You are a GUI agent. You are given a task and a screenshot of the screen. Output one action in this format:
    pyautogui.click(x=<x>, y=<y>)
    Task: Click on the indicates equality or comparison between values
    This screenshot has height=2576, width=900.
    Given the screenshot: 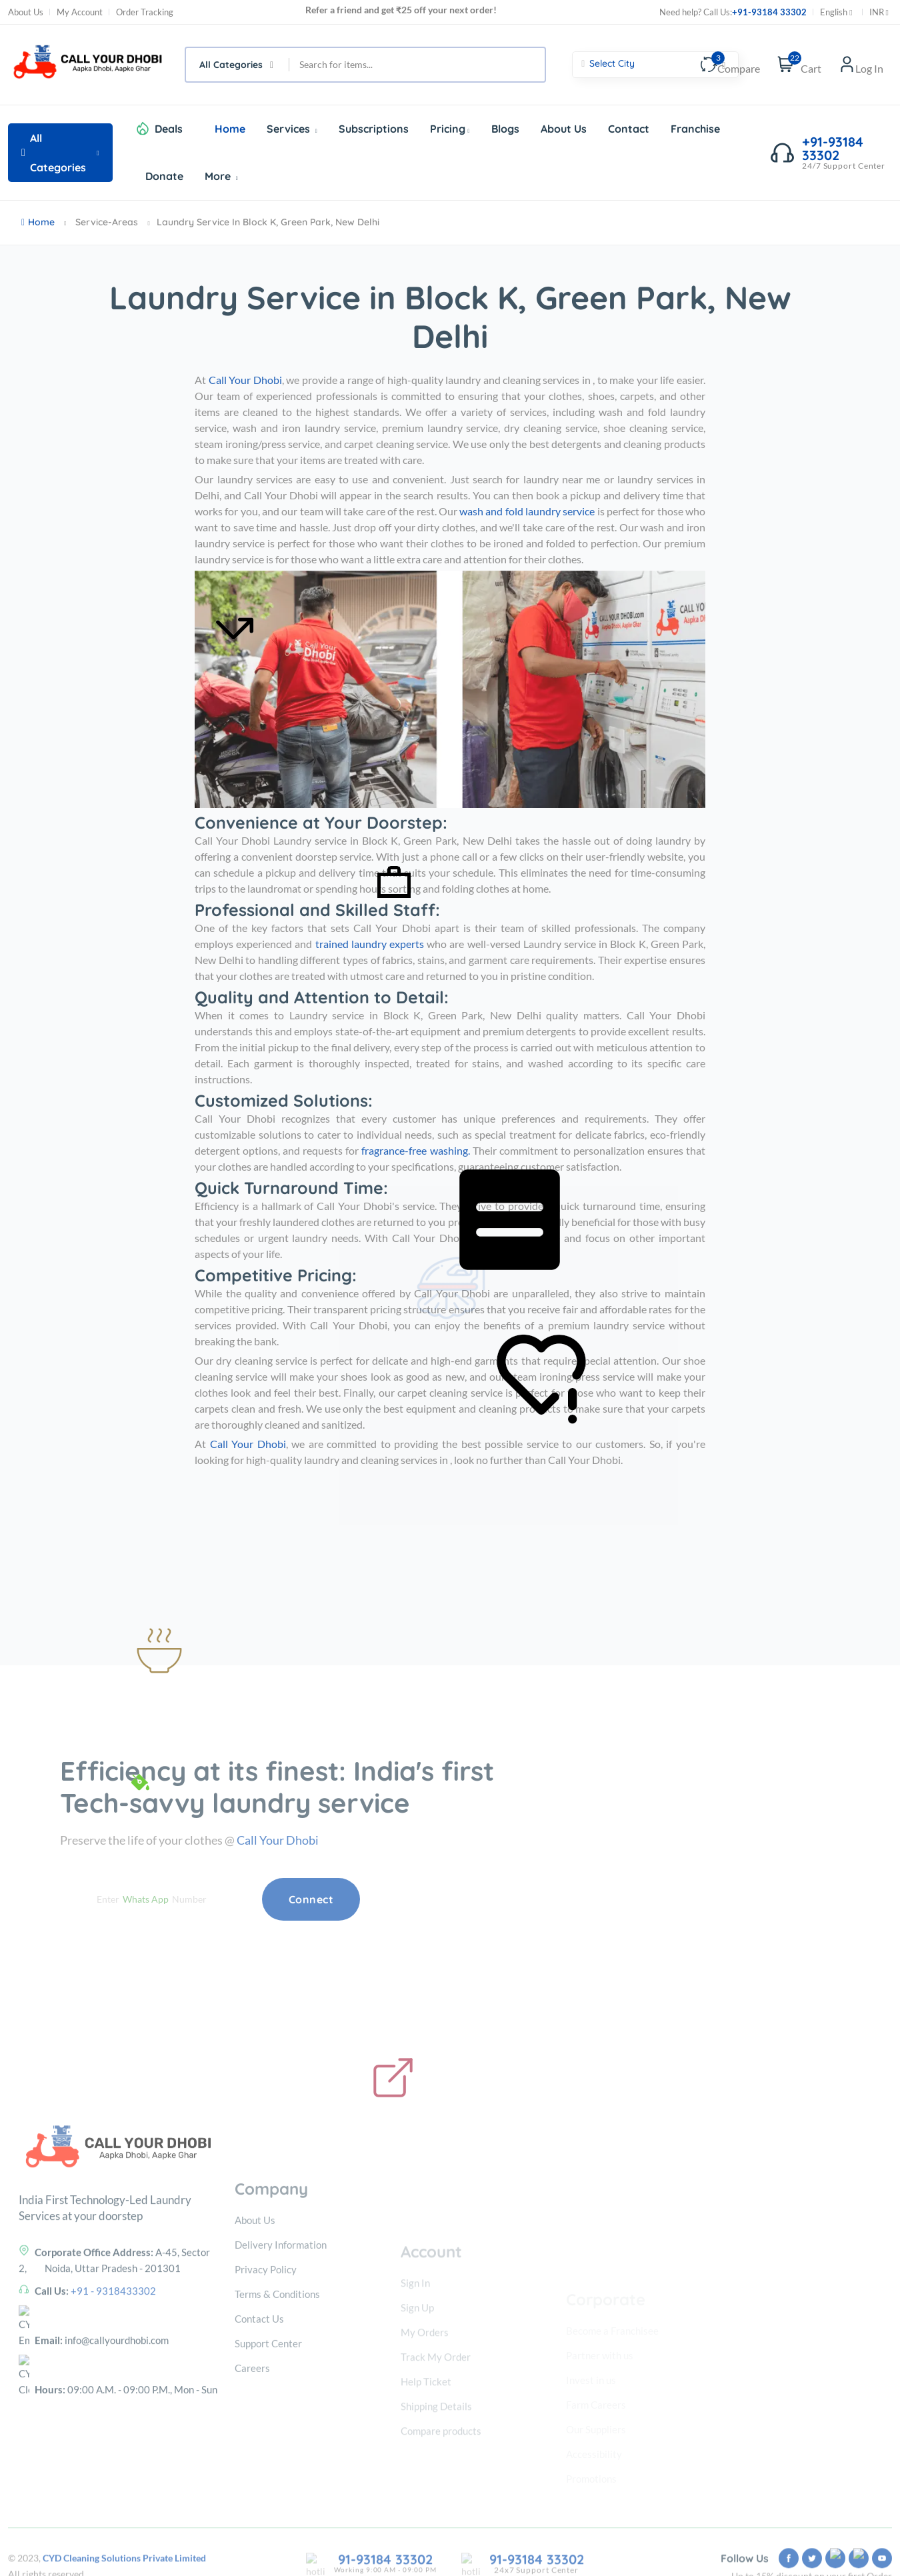 What is the action you would take?
    pyautogui.click(x=509, y=1219)
    